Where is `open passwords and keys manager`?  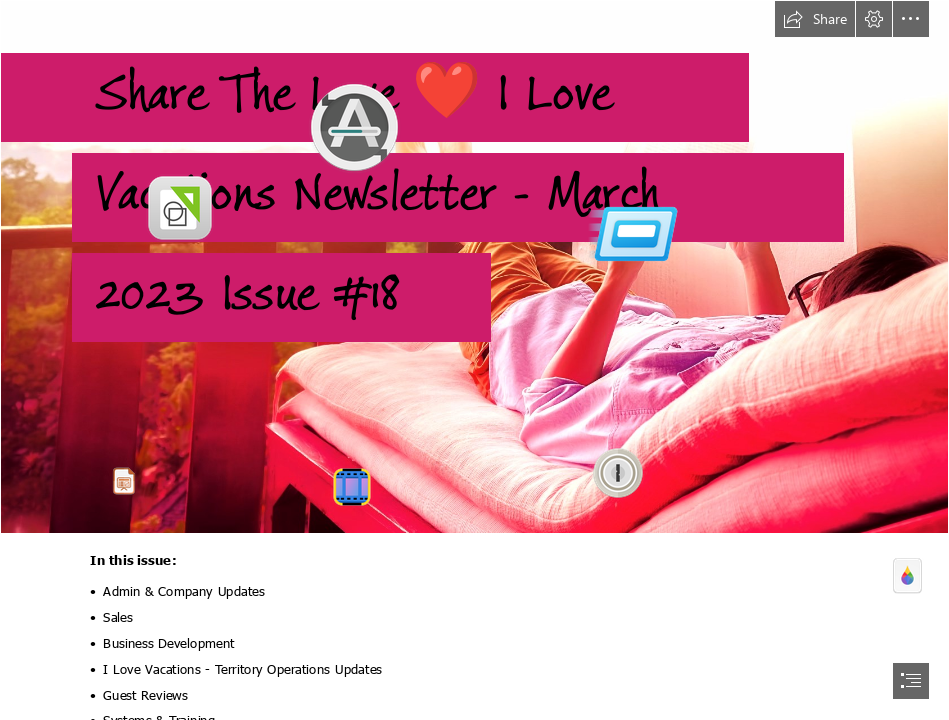 open passwords and keys manager is located at coordinates (618, 473).